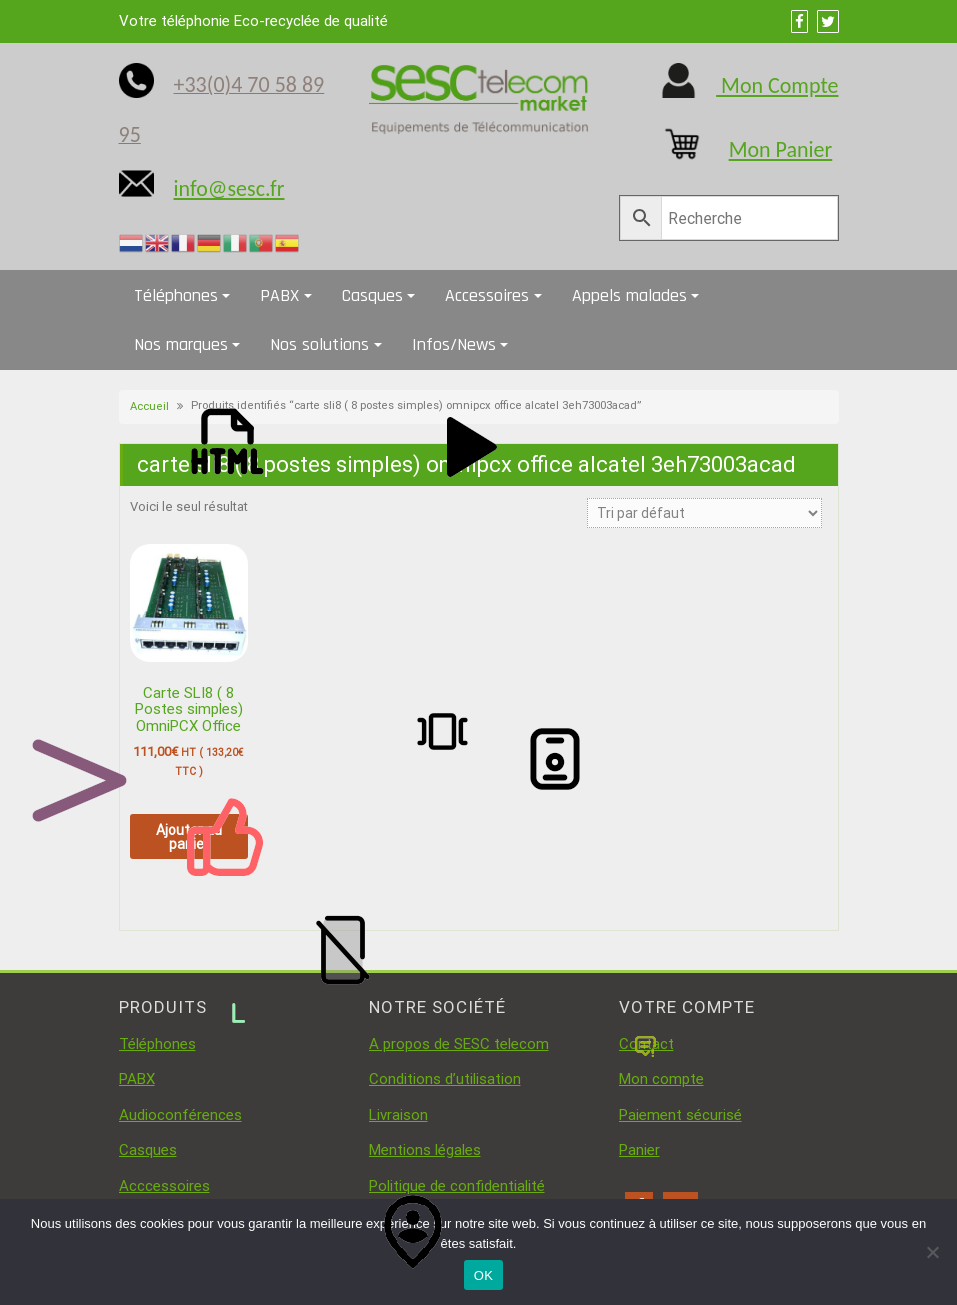 This screenshot has width=957, height=1305. Describe the element at coordinates (645, 1045) in the screenshot. I see `message with urgent or important alert` at that location.